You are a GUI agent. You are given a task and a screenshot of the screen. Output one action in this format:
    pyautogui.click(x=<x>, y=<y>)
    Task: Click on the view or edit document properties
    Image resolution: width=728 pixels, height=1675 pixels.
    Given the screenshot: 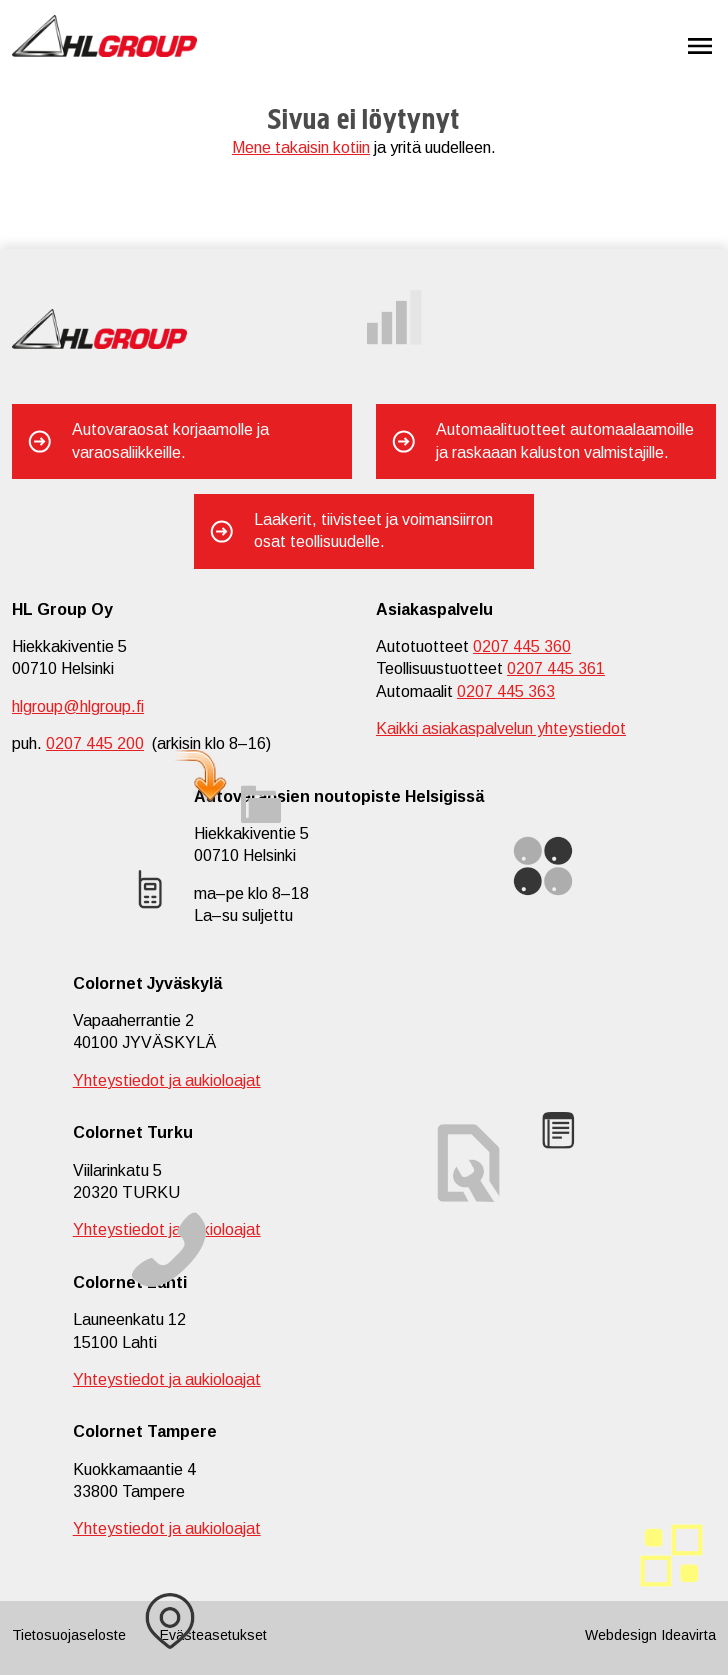 What is the action you would take?
    pyautogui.click(x=468, y=1160)
    